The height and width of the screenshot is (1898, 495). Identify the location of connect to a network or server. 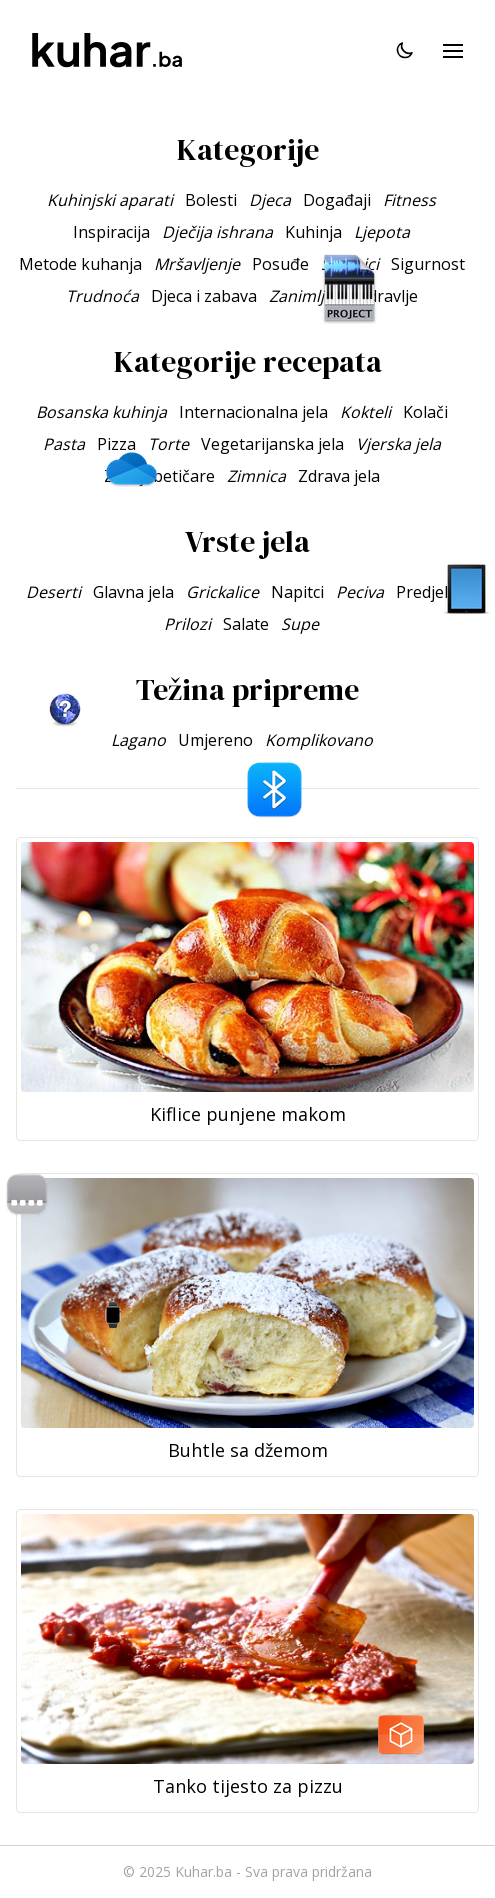
(65, 709).